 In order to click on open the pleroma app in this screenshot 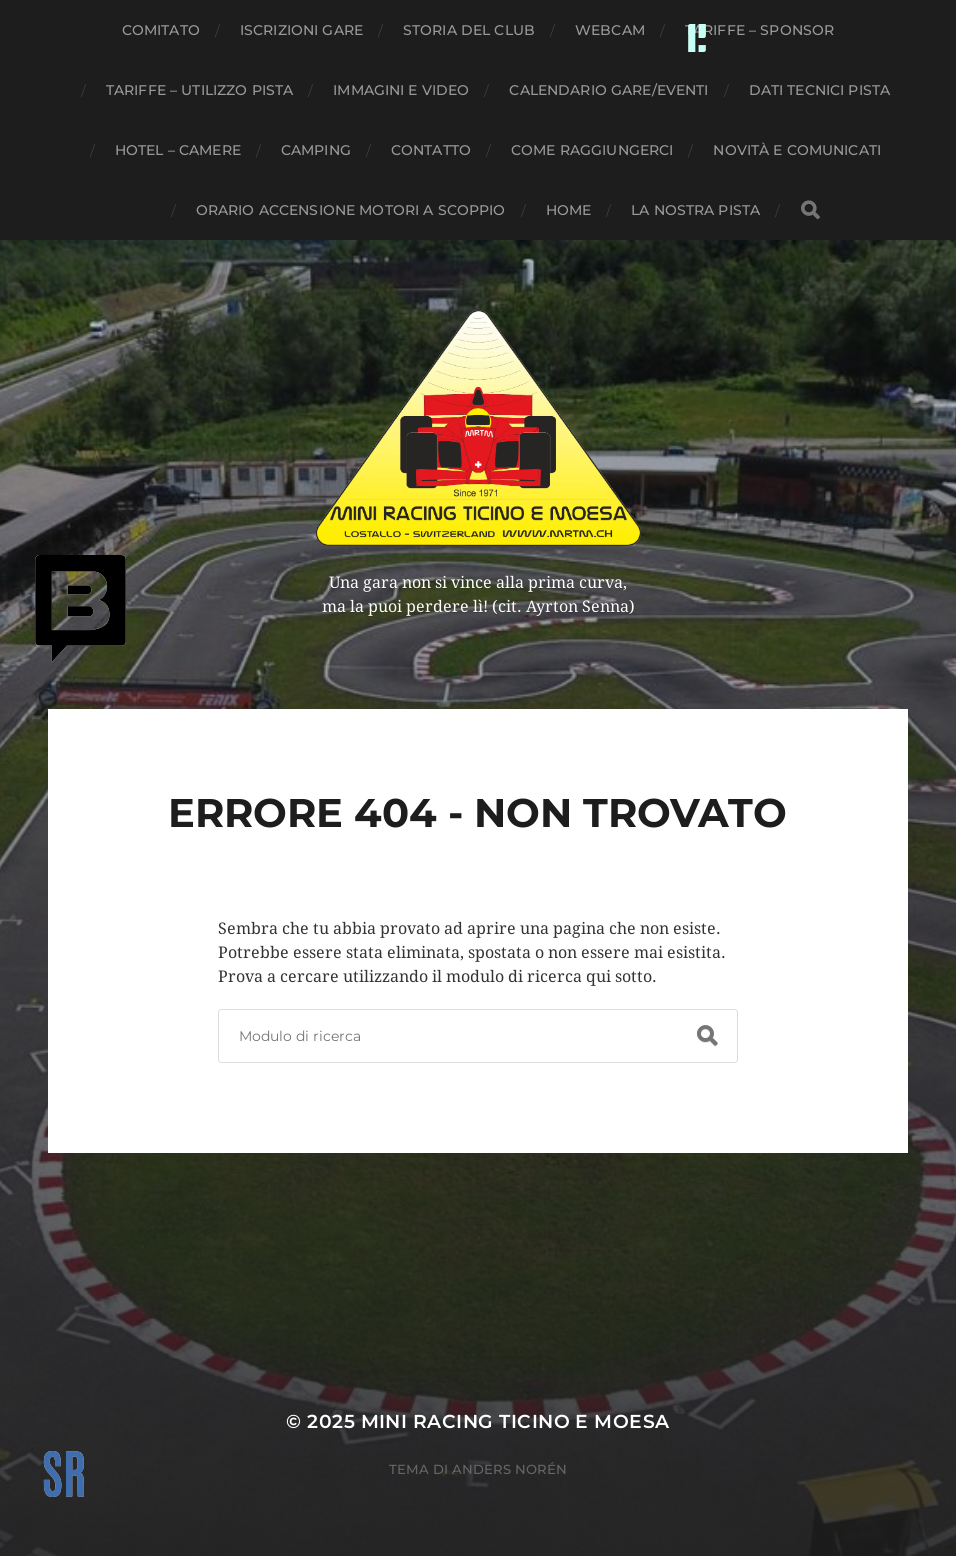, I will do `click(697, 38)`.